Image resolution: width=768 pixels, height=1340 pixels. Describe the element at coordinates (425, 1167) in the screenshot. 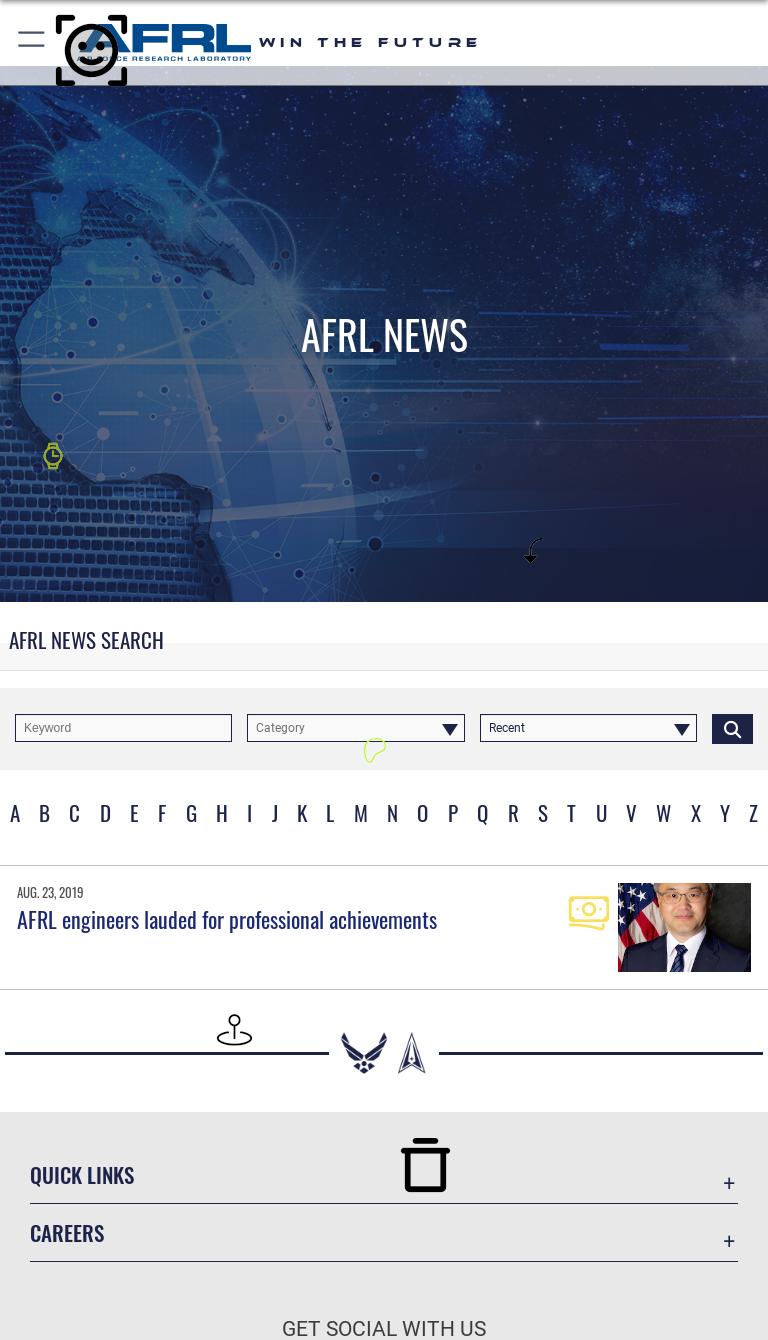

I see `delete item` at that location.